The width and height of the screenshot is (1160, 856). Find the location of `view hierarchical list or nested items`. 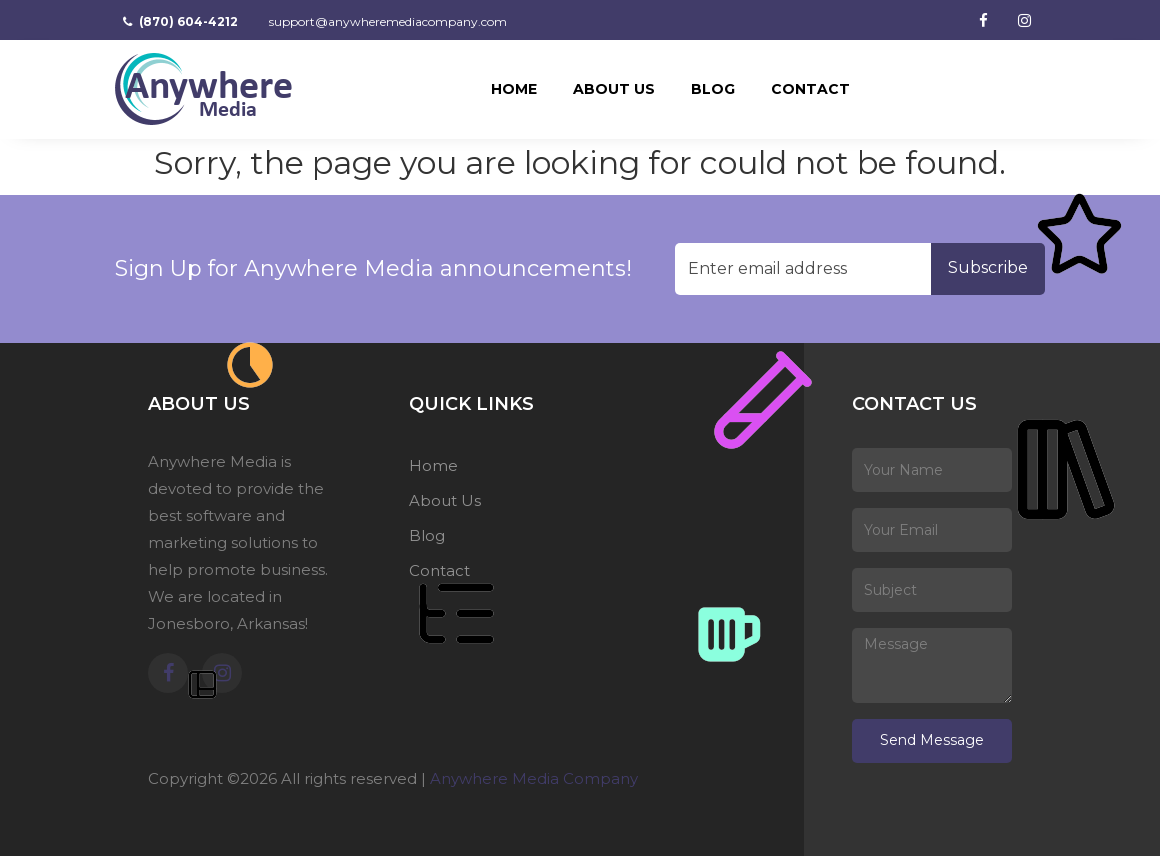

view hierarchical list or nested items is located at coordinates (456, 613).